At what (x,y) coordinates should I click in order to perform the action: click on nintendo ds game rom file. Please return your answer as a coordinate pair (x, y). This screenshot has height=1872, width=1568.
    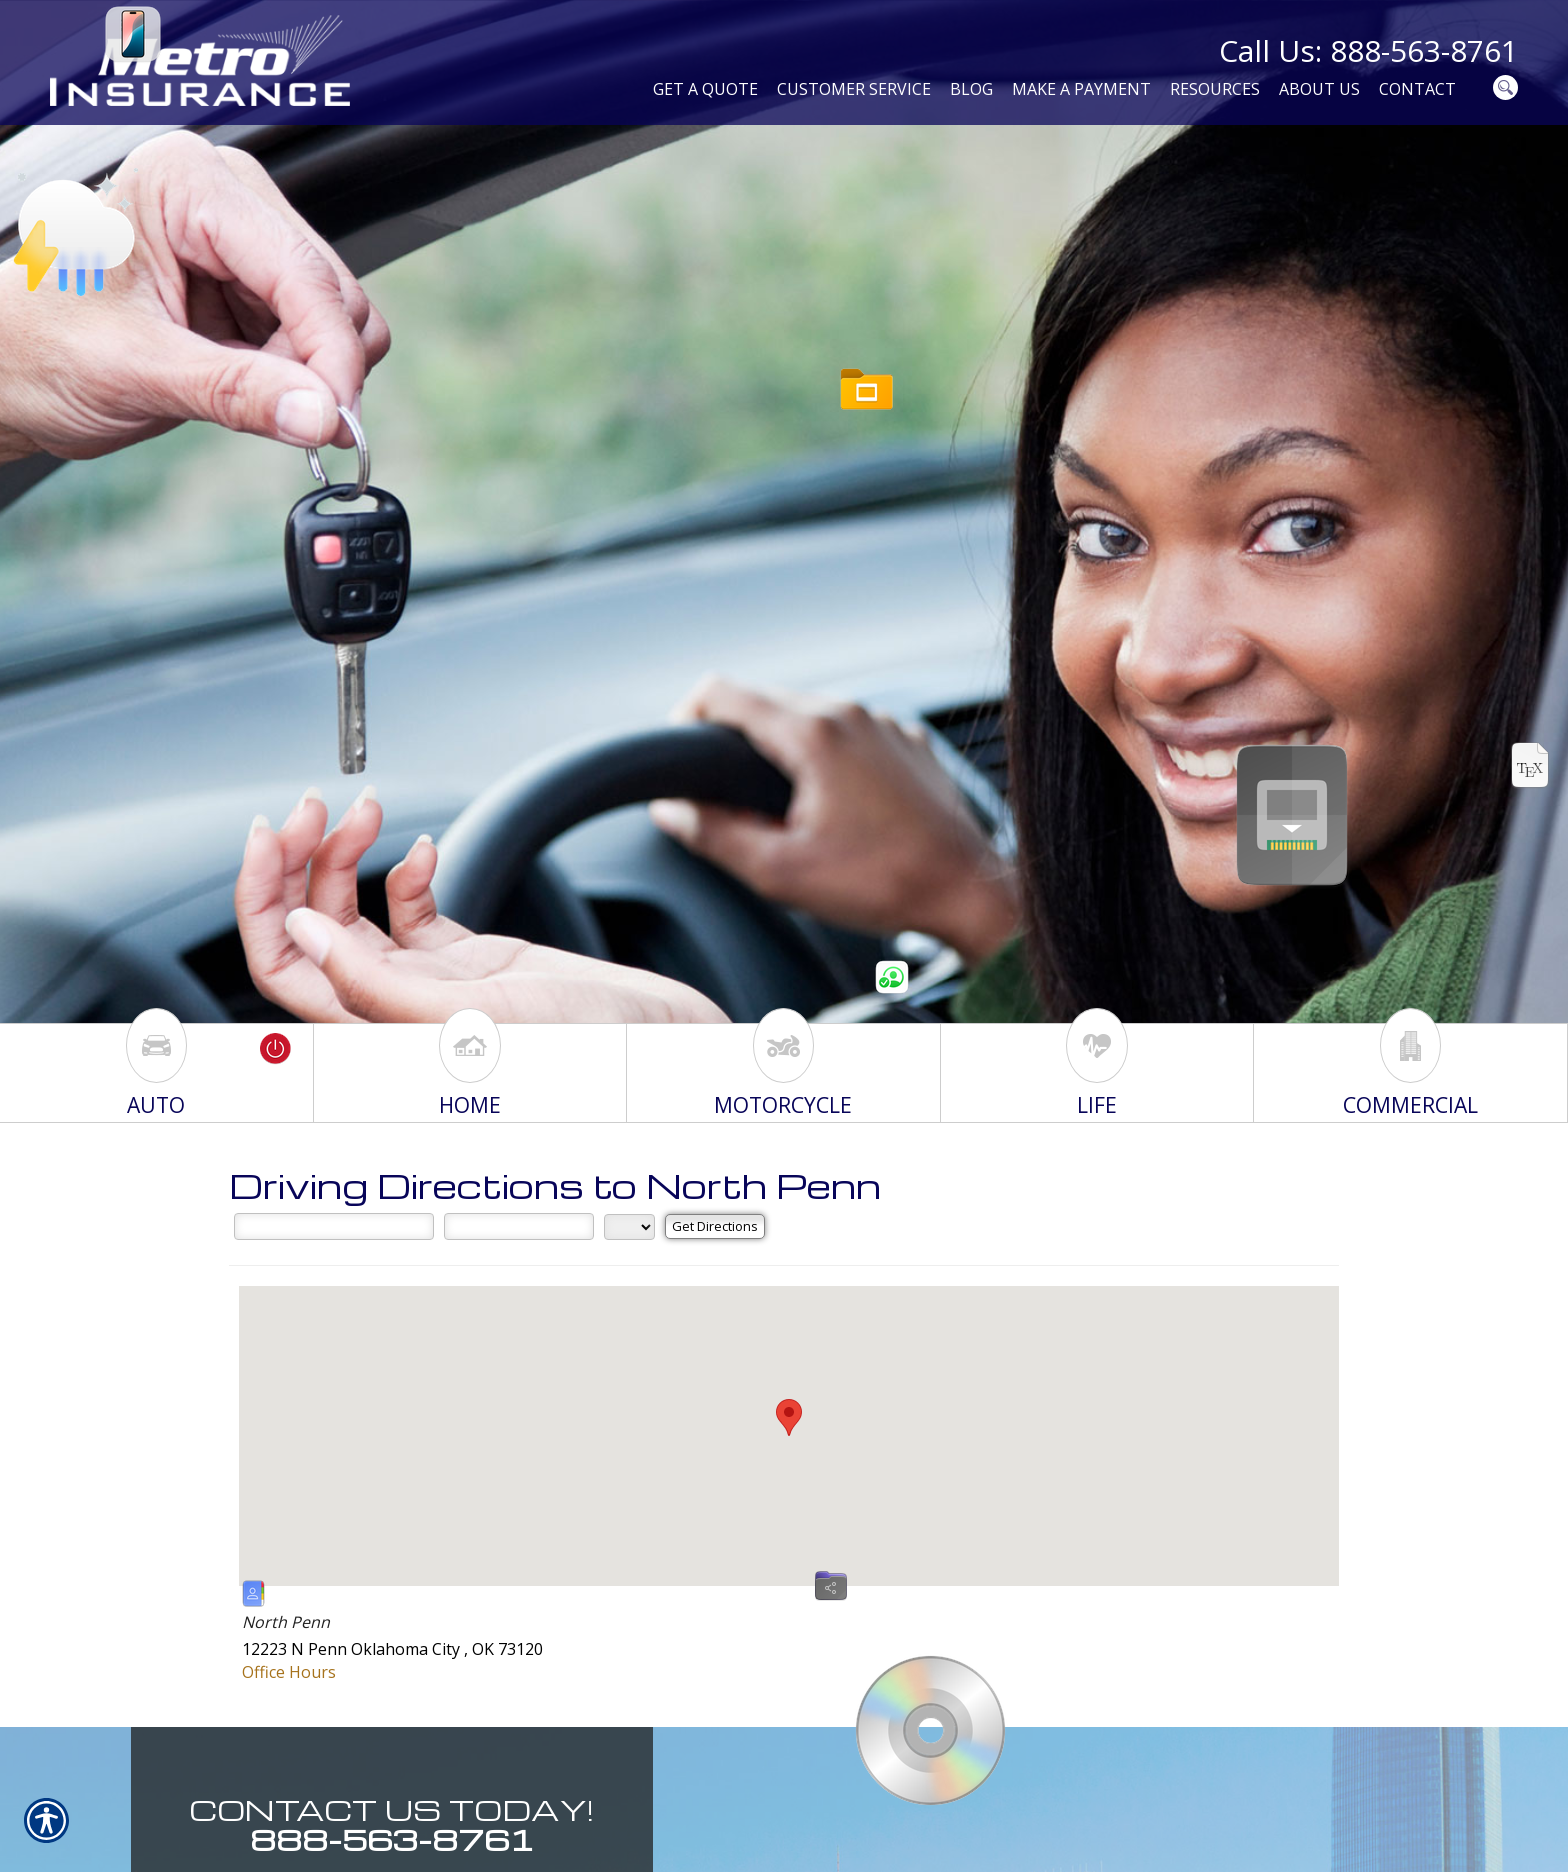
    Looking at the image, I should click on (1292, 815).